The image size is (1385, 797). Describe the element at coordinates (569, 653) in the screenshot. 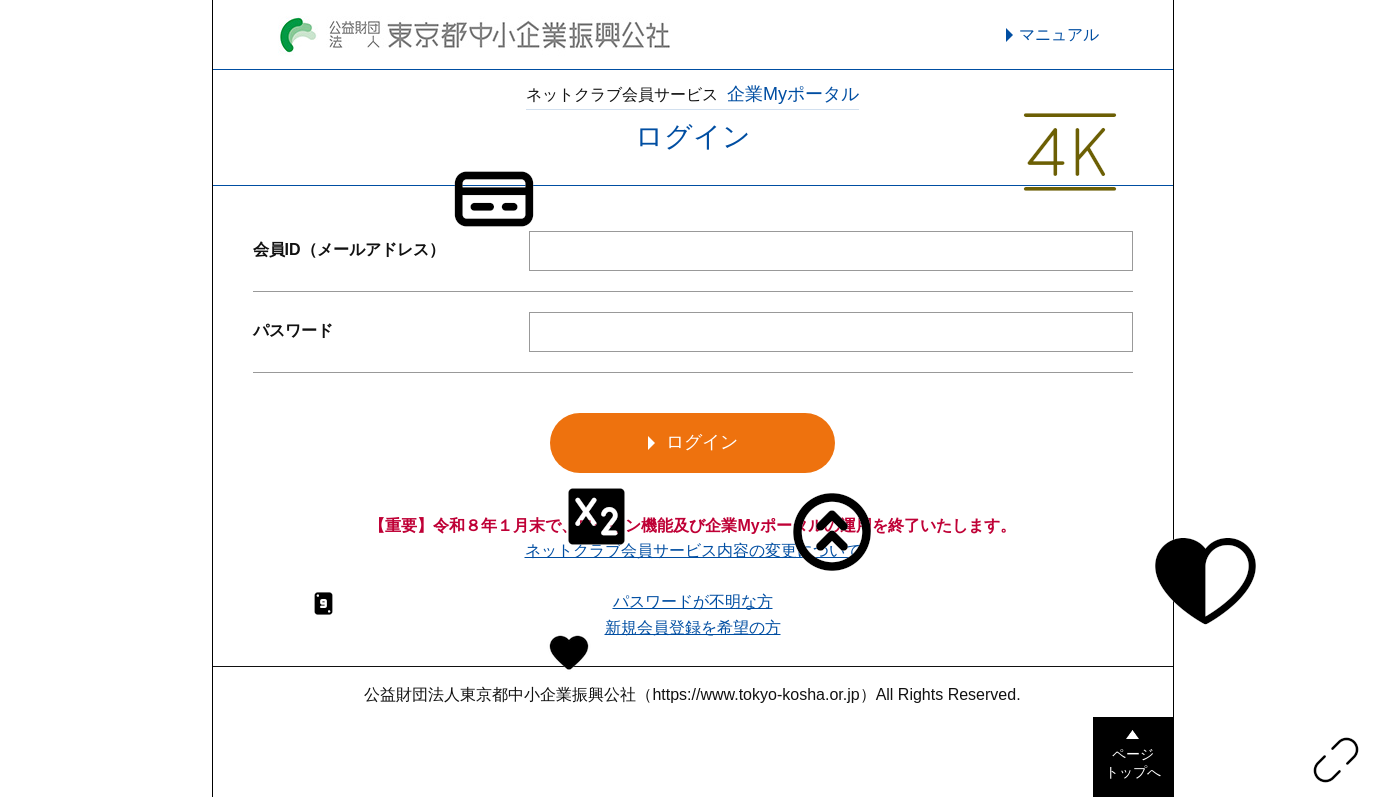

I see `add to favorites` at that location.